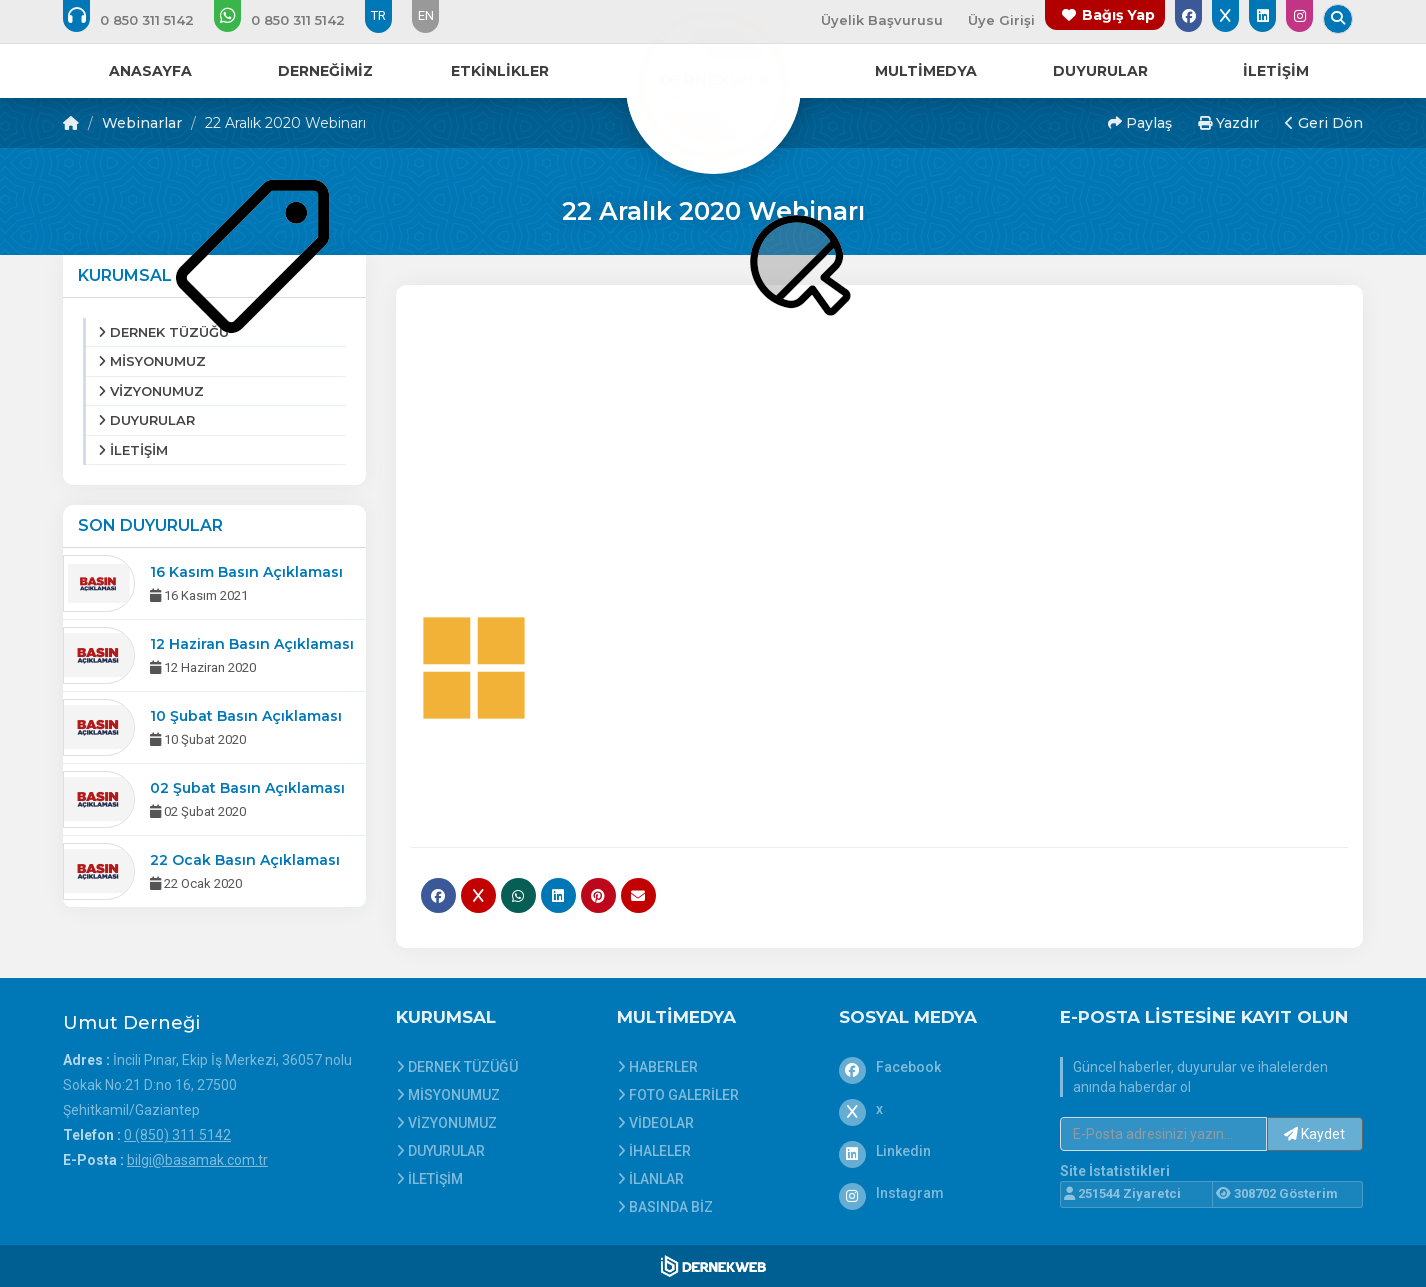  I want to click on access ping pong or table tennis game, so click(798, 263).